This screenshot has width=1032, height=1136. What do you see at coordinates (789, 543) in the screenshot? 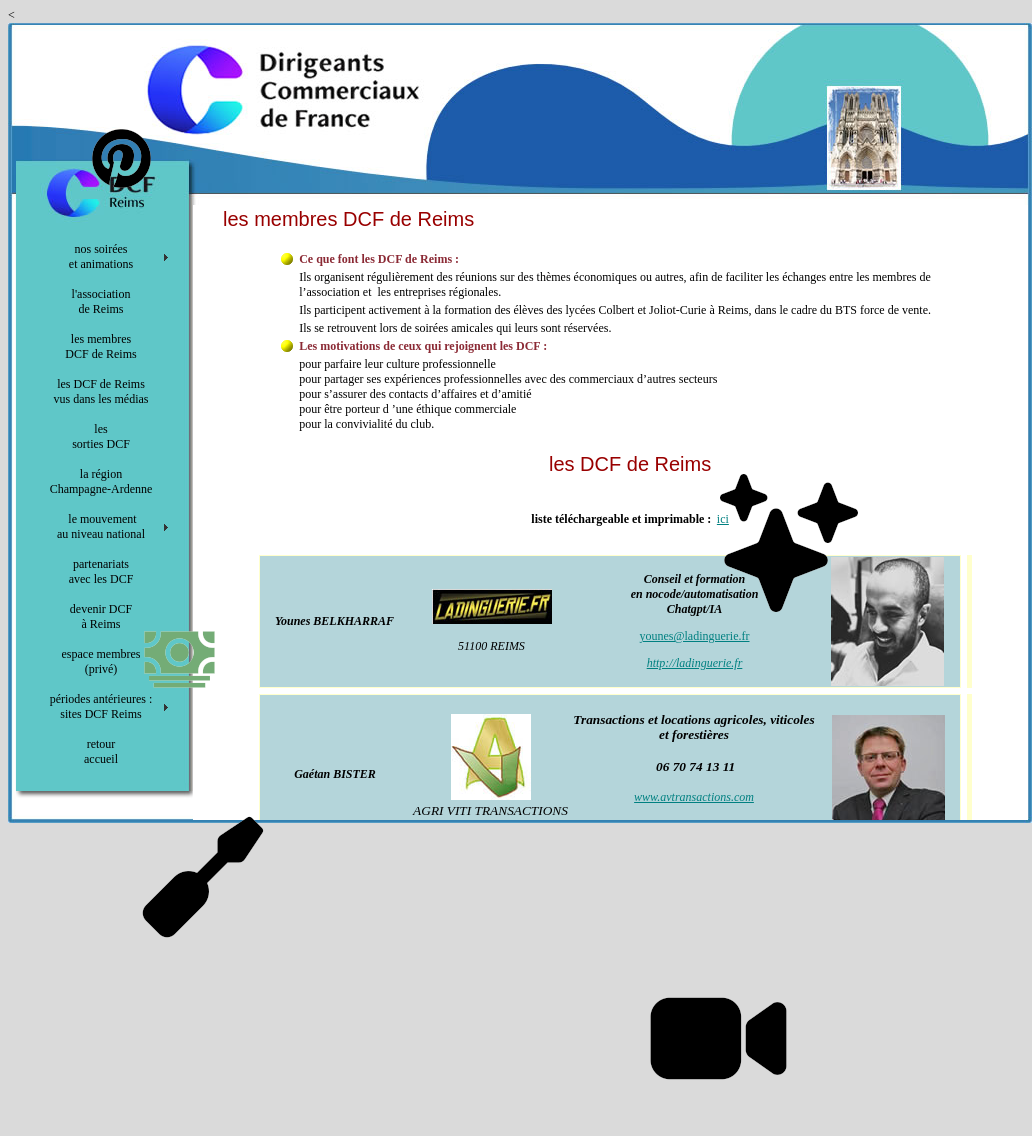
I see `indicates AI-generated or enhanced content` at bounding box center [789, 543].